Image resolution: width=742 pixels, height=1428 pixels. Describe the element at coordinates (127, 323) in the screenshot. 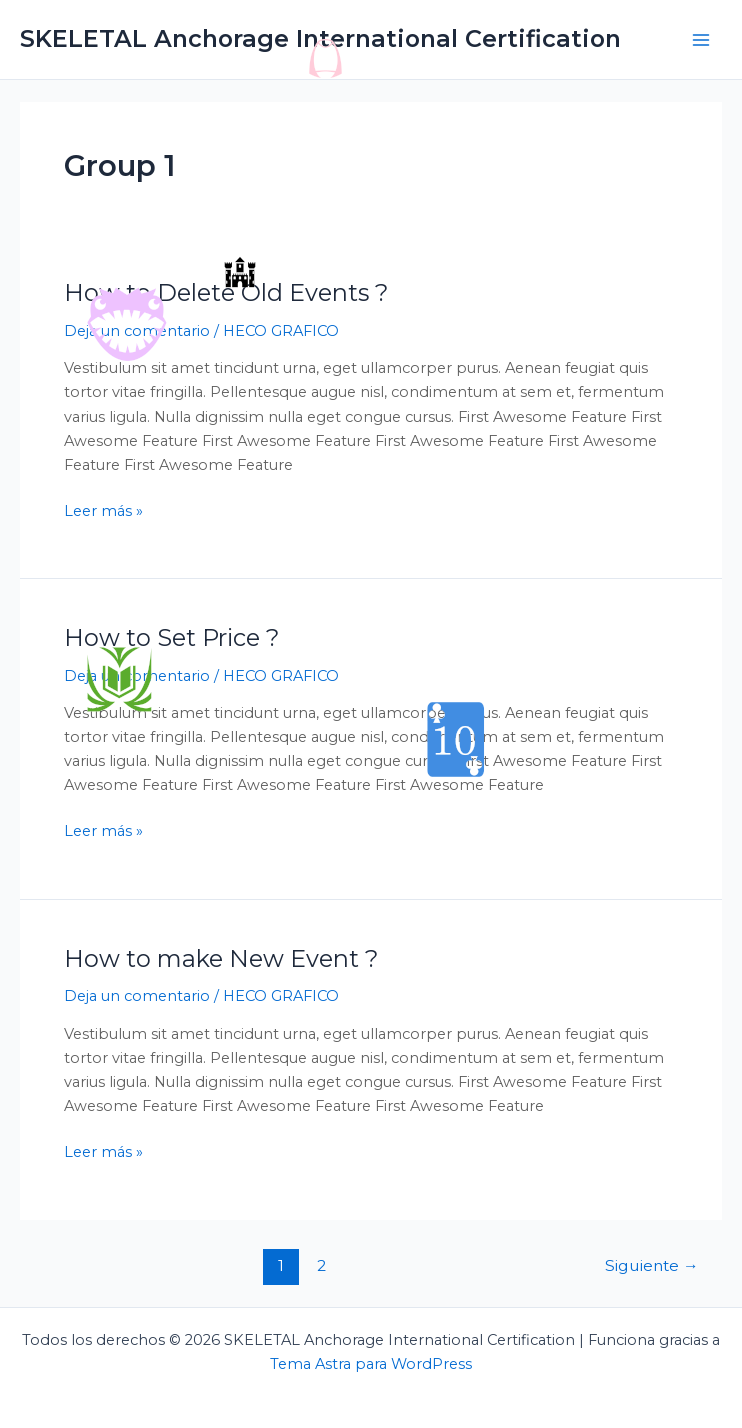

I see `creature or monster enemy type indicator` at that location.